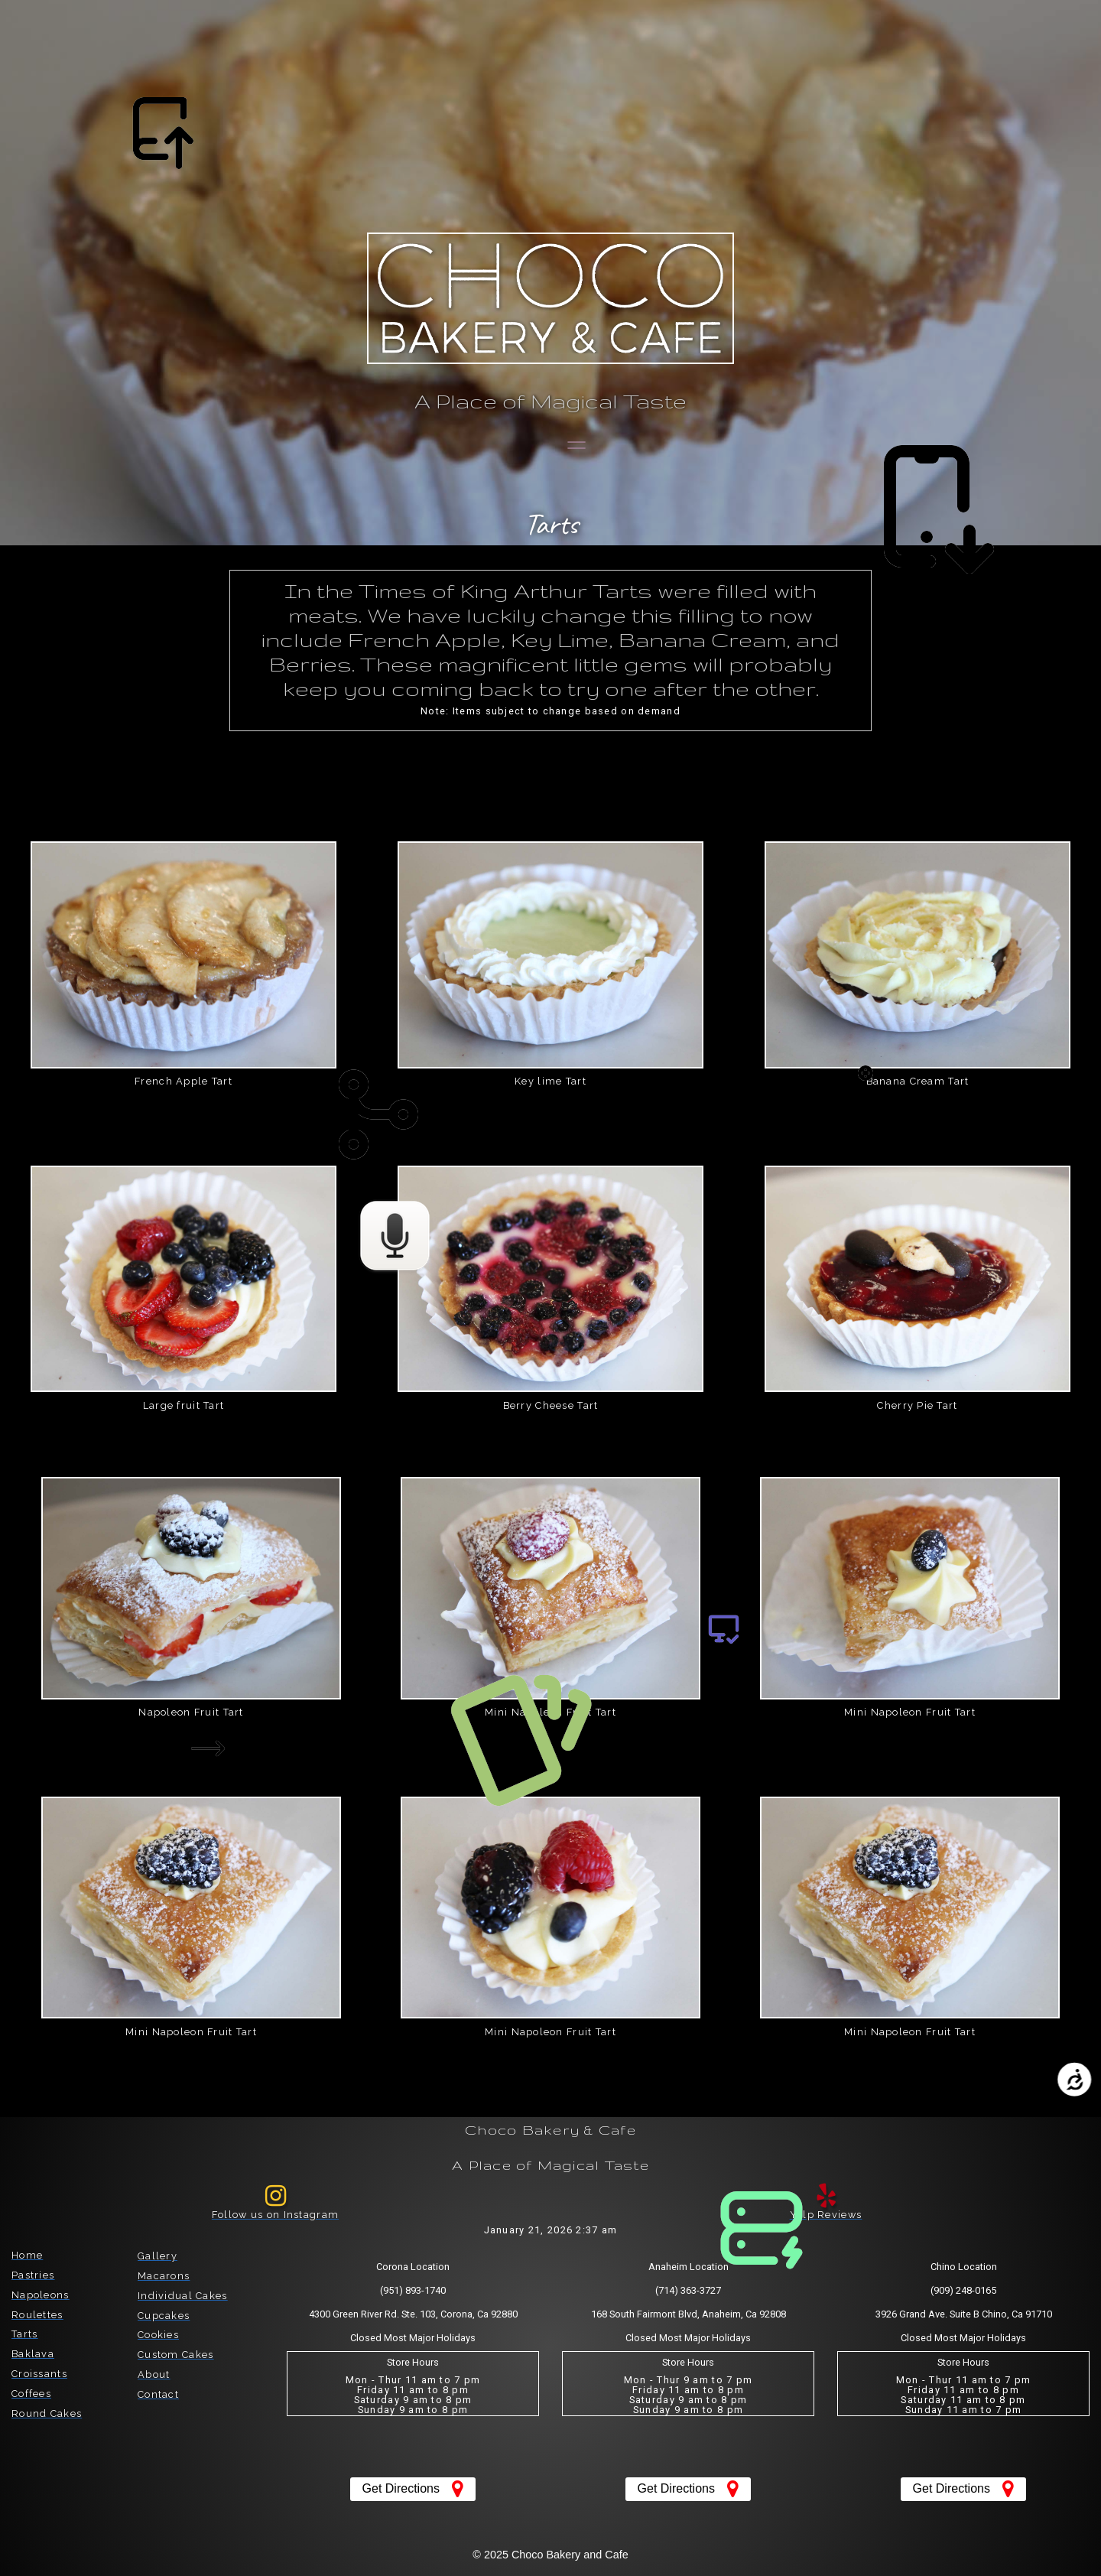 The height and width of the screenshot is (2576, 1101). I want to click on proceed to the next step, so click(208, 1748).